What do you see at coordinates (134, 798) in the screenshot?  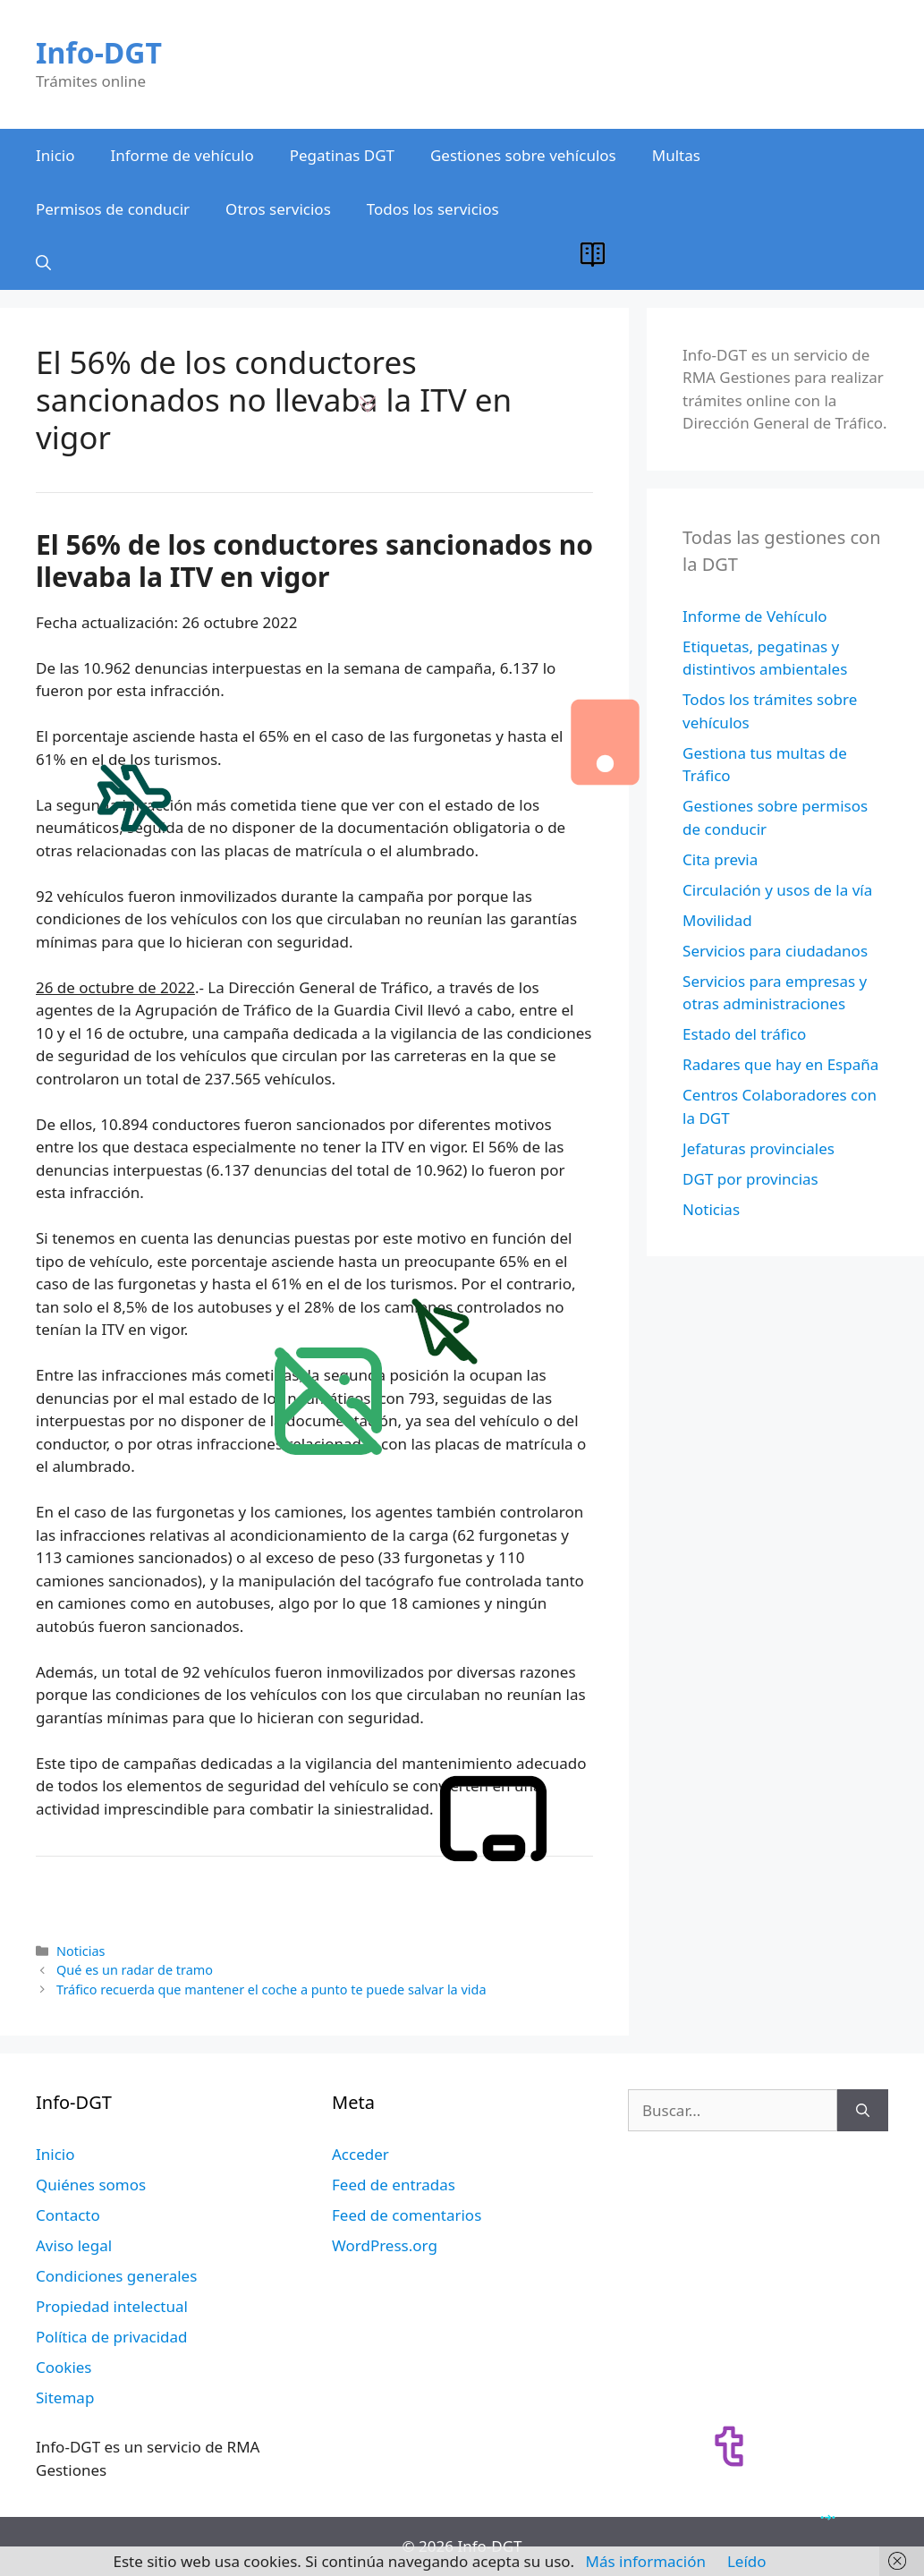 I see `disable airplane mode` at bounding box center [134, 798].